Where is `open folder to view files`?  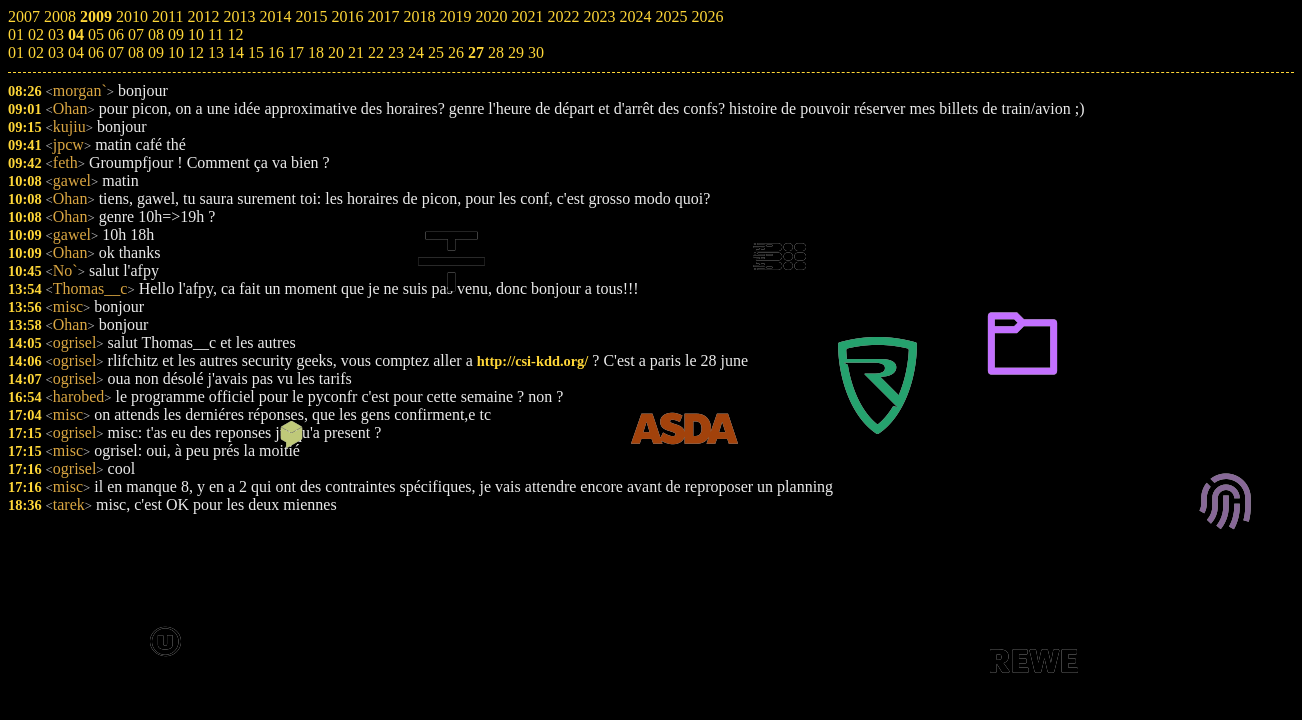 open folder to view files is located at coordinates (1022, 343).